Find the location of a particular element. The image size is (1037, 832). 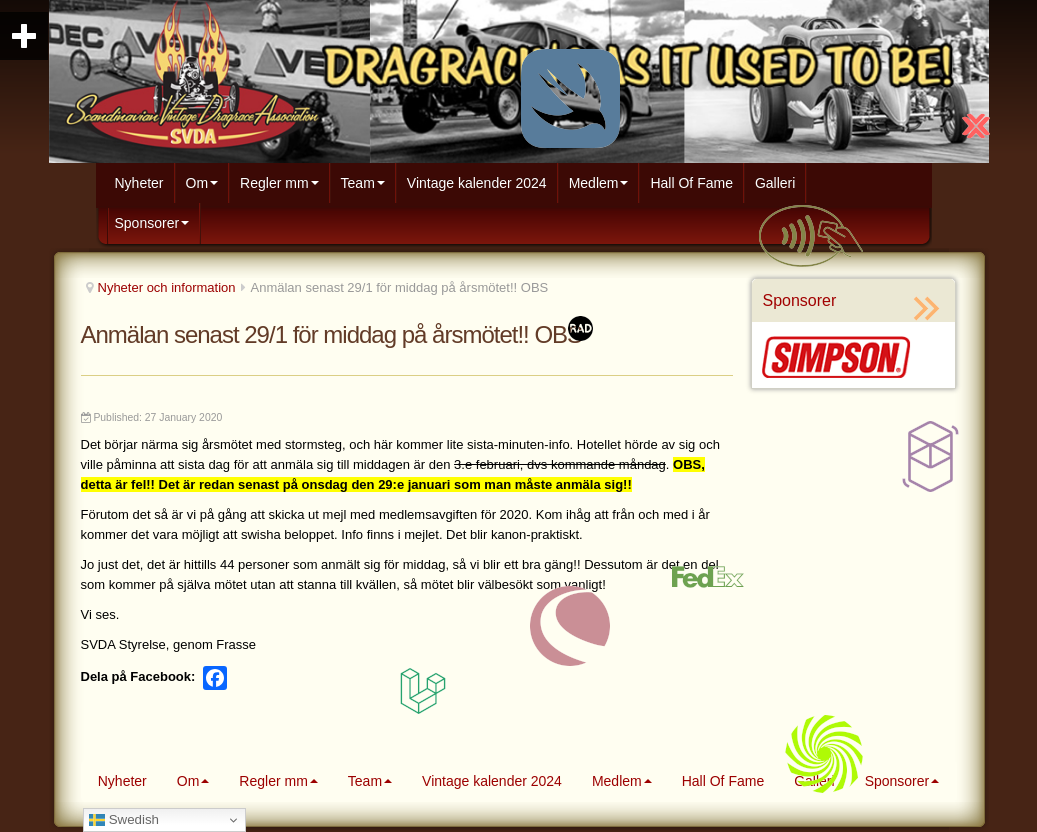

visit the MediaMarkt website or app is located at coordinates (824, 754).